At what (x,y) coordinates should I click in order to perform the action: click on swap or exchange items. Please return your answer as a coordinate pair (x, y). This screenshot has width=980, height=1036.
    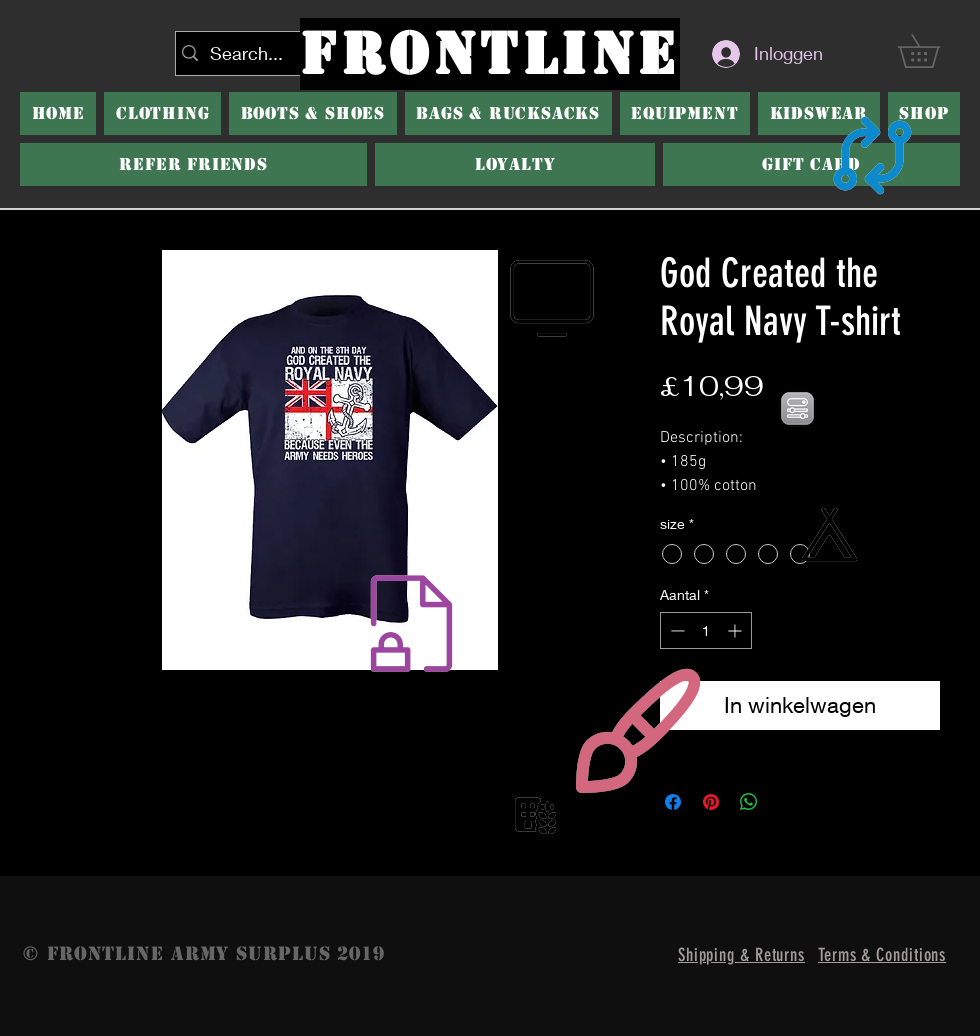
    Looking at the image, I should click on (872, 155).